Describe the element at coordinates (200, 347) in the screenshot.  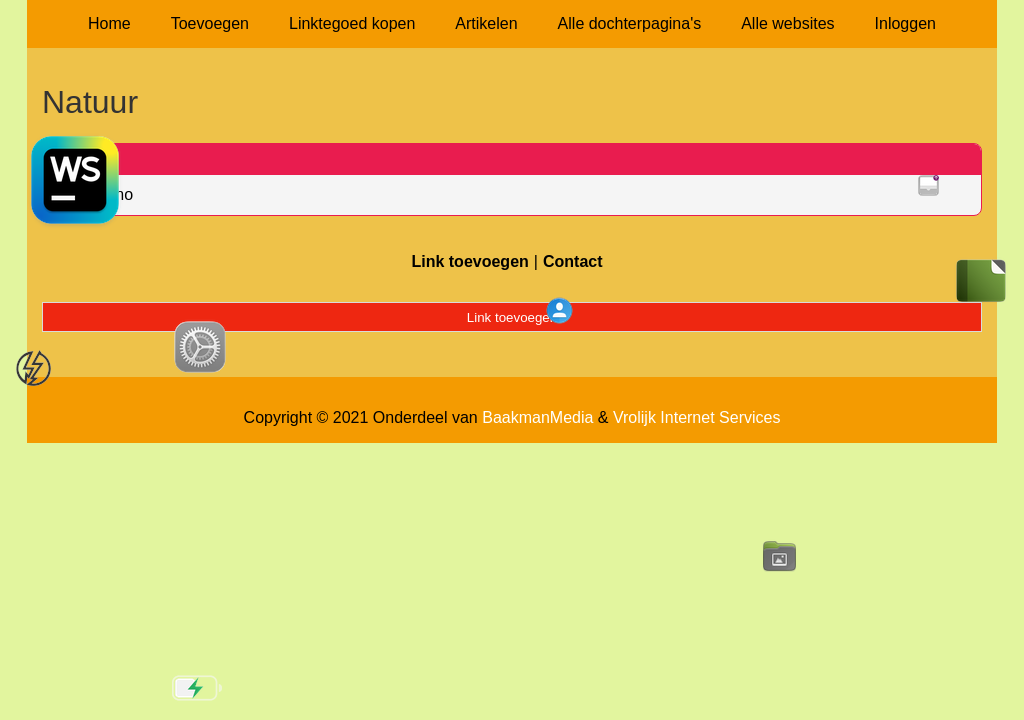
I see `open system settings` at that location.